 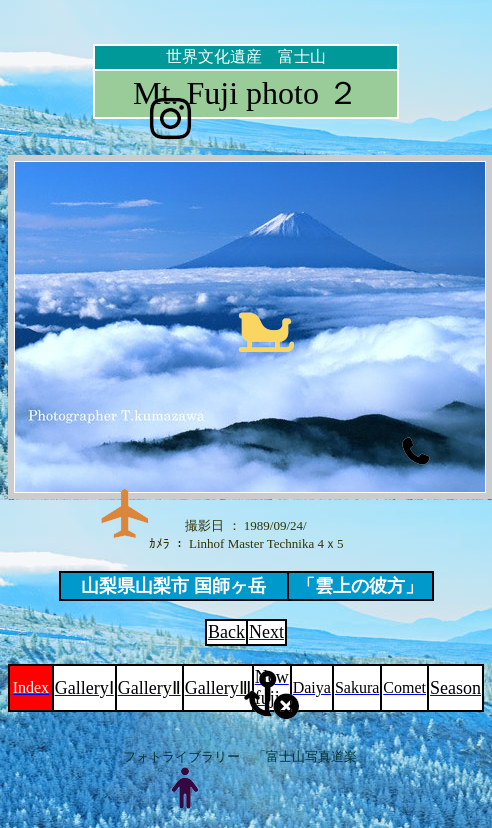 What do you see at coordinates (123, 513) in the screenshot?
I see `enable airplane mode` at bounding box center [123, 513].